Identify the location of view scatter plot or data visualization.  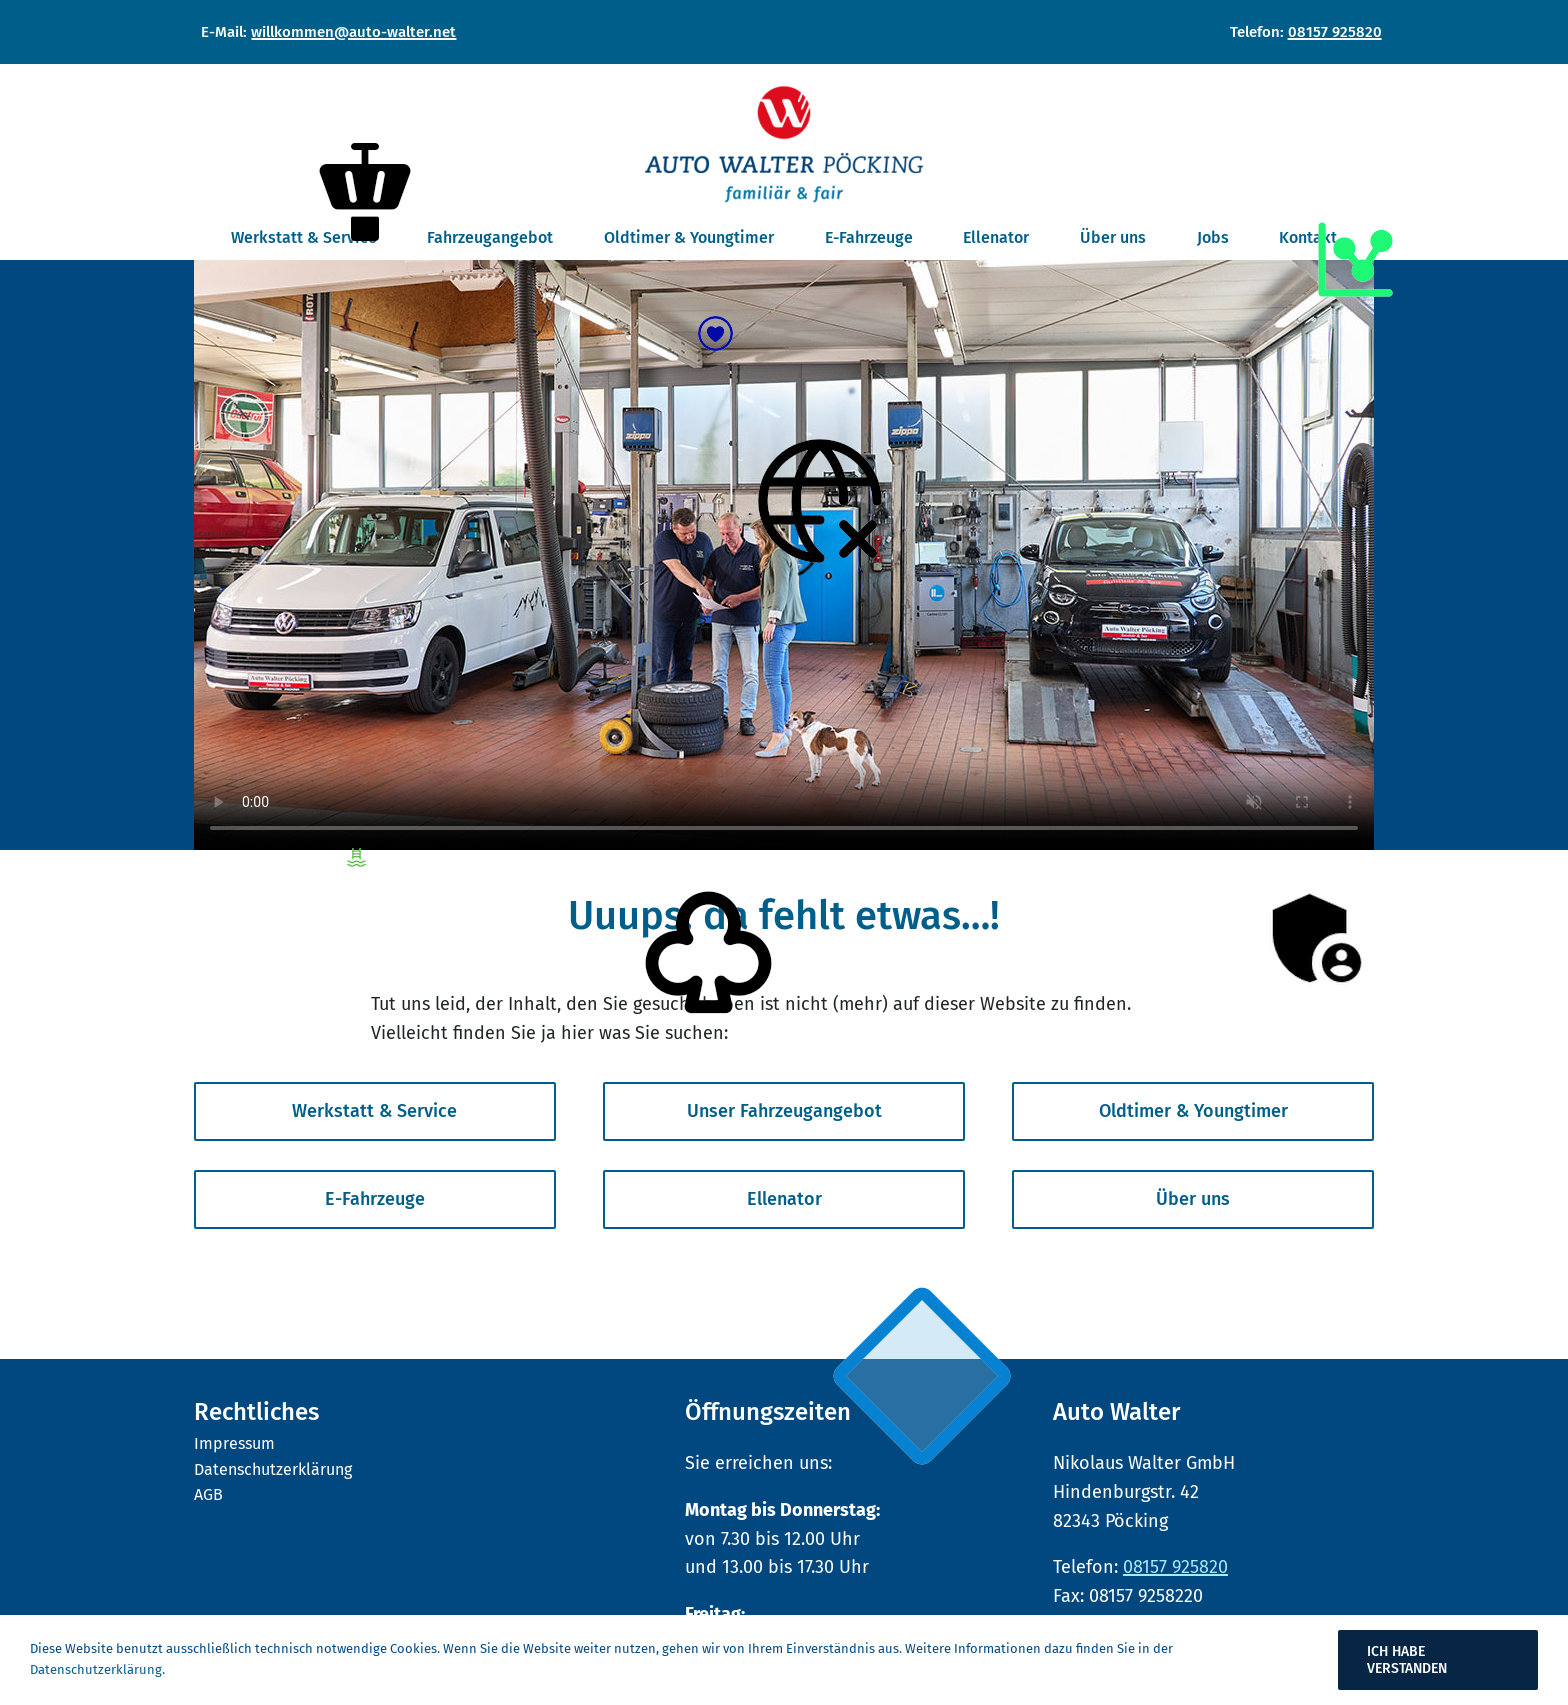
(1355, 259).